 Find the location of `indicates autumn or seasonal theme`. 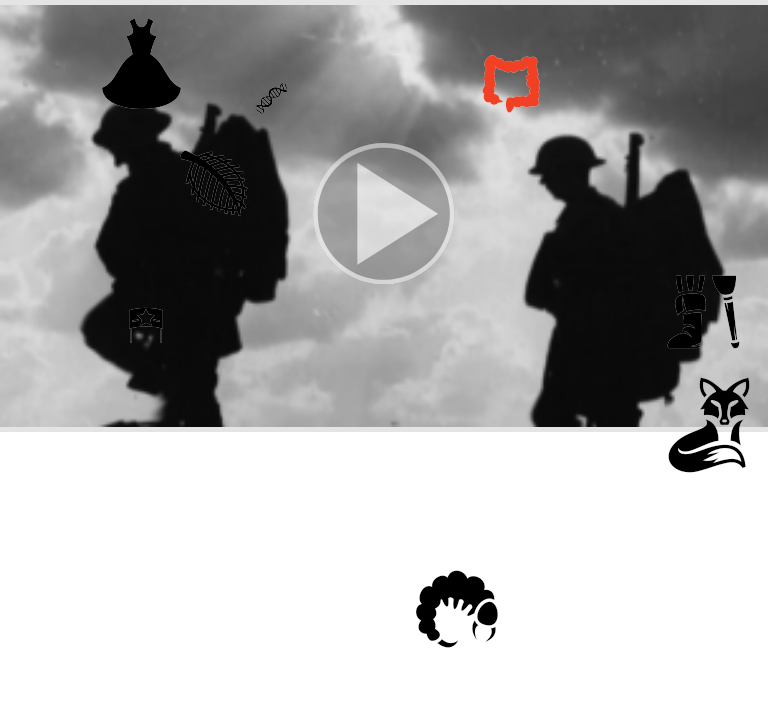

indicates autumn or seasonal theme is located at coordinates (214, 183).